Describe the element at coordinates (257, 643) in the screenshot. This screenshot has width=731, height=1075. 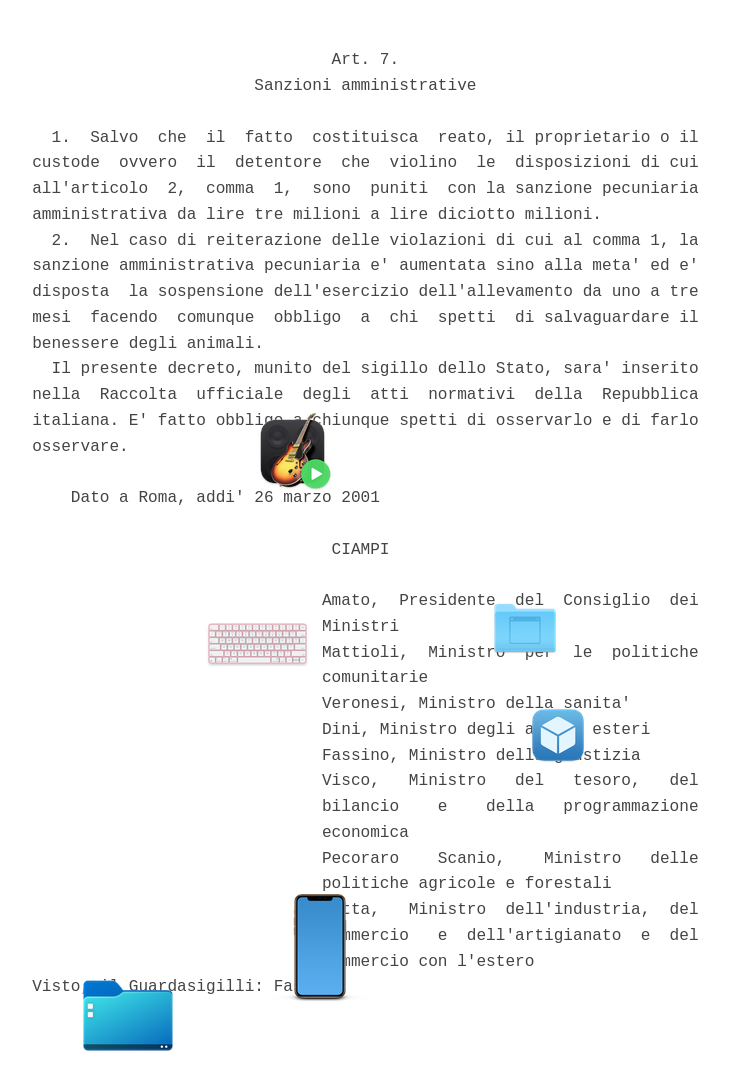
I see `connect a bluetooth keyboard` at that location.